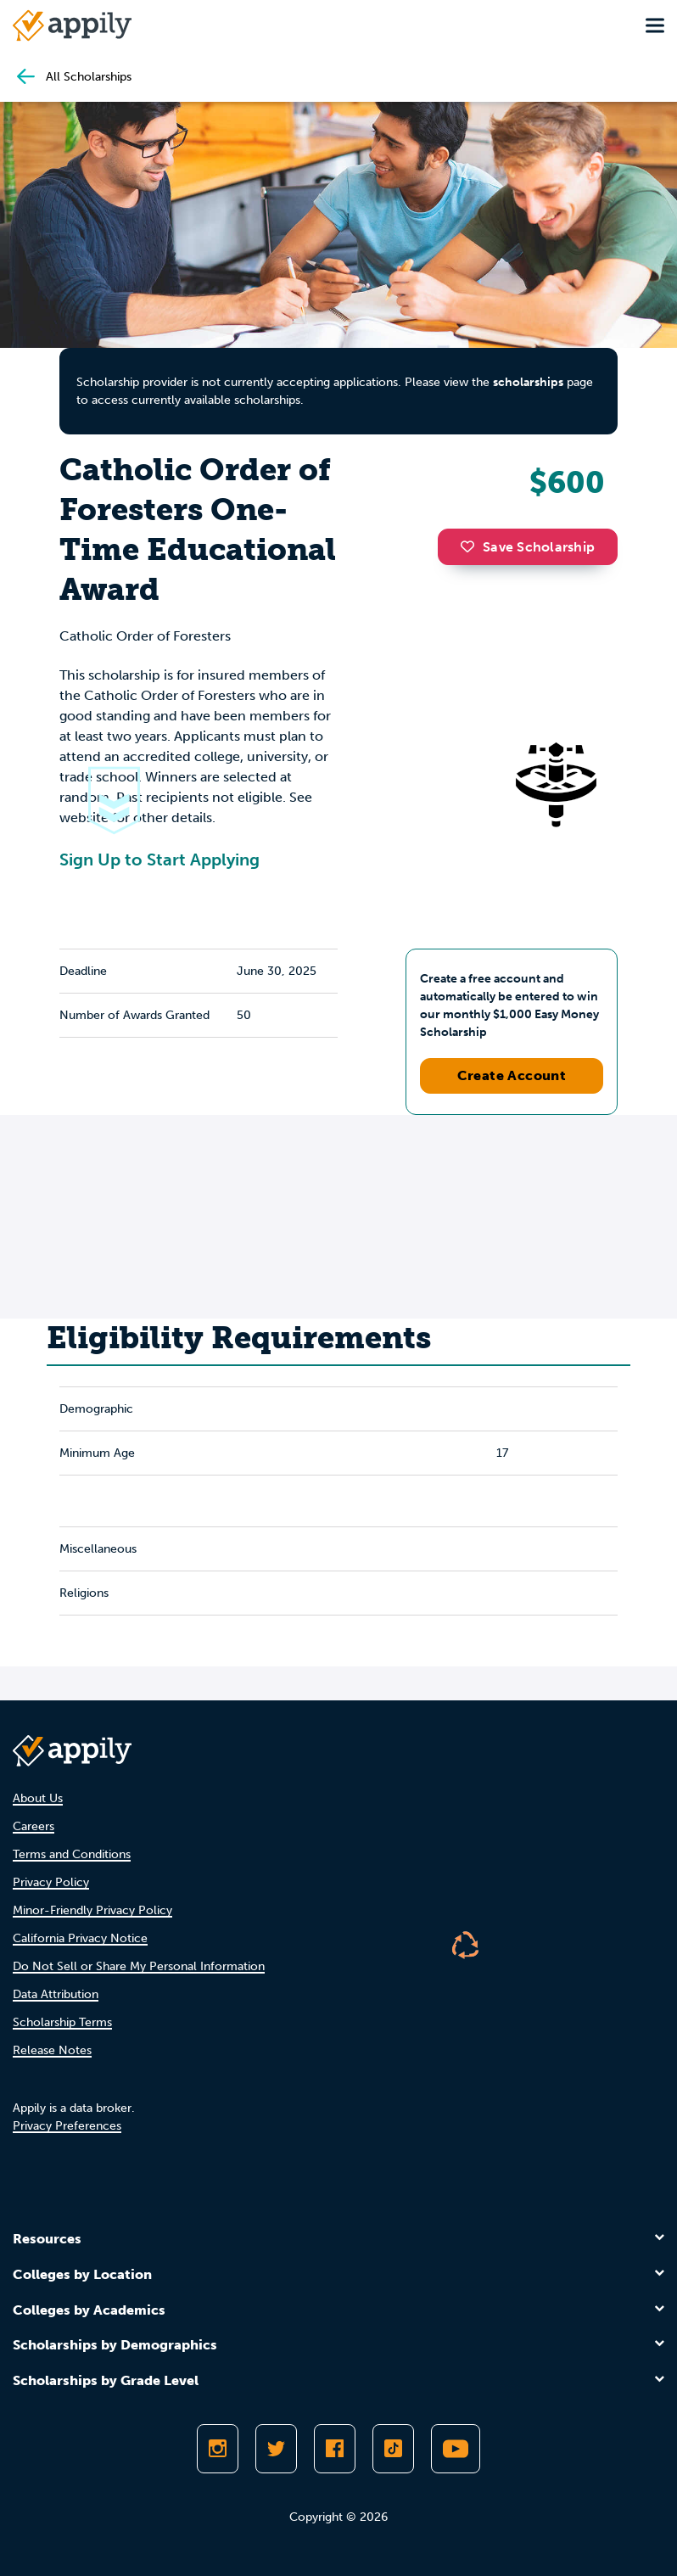 This screenshot has width=677, height=2576. I want to click on deploy orbital defense satellite, so click(556, 785).